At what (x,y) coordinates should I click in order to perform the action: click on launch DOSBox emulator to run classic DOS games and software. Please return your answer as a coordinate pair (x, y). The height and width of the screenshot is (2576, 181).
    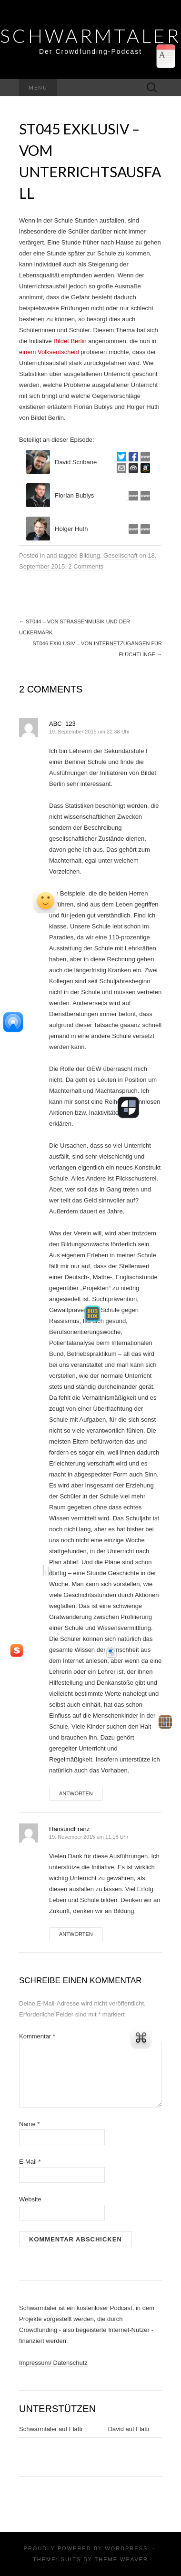
    Looking at the image, I should click on (92, 1313).